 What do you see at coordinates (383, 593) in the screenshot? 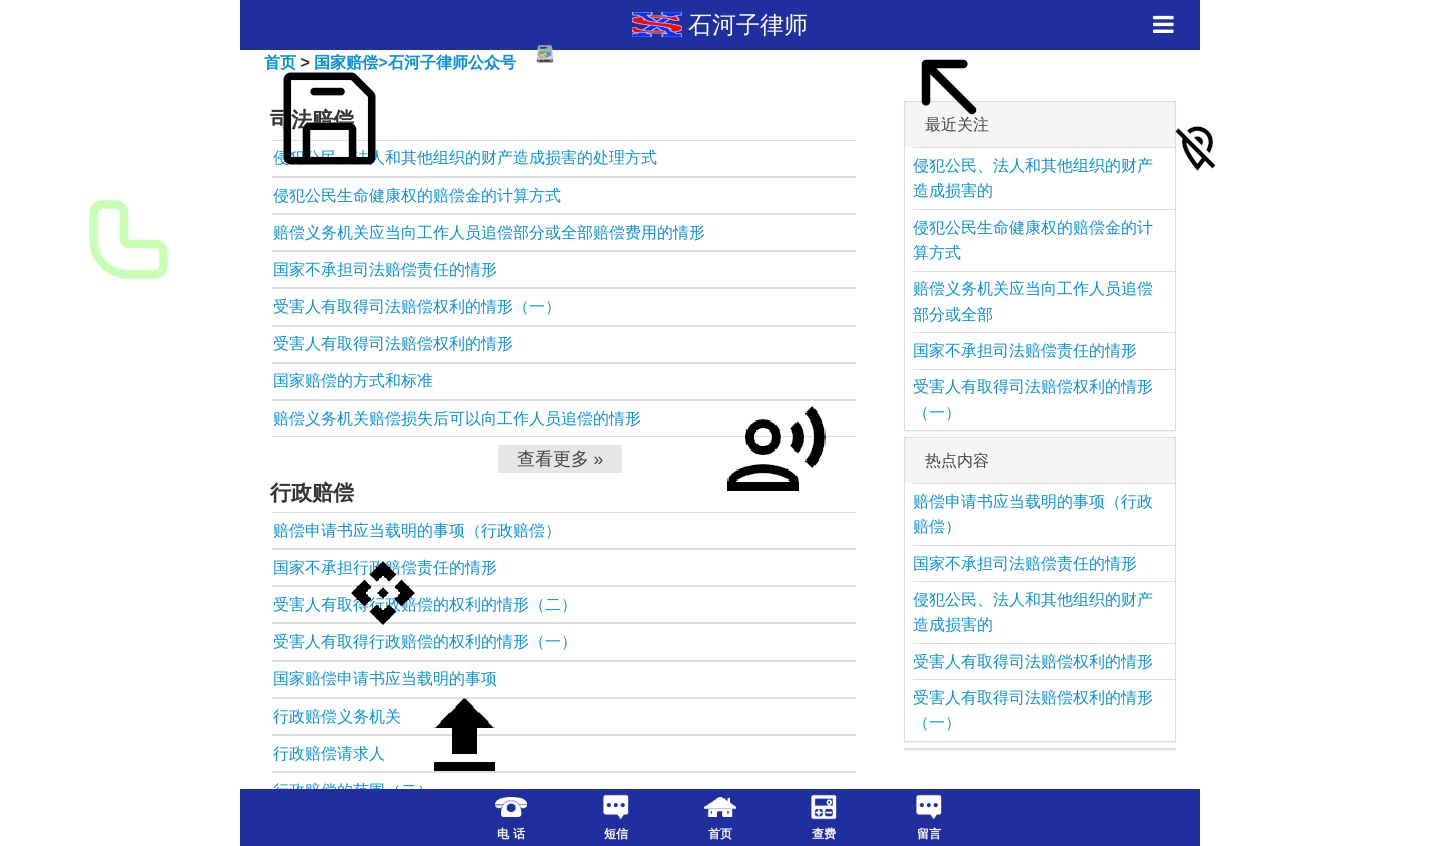
I see `access API settings or configuration` at bounding box center [383, 593].